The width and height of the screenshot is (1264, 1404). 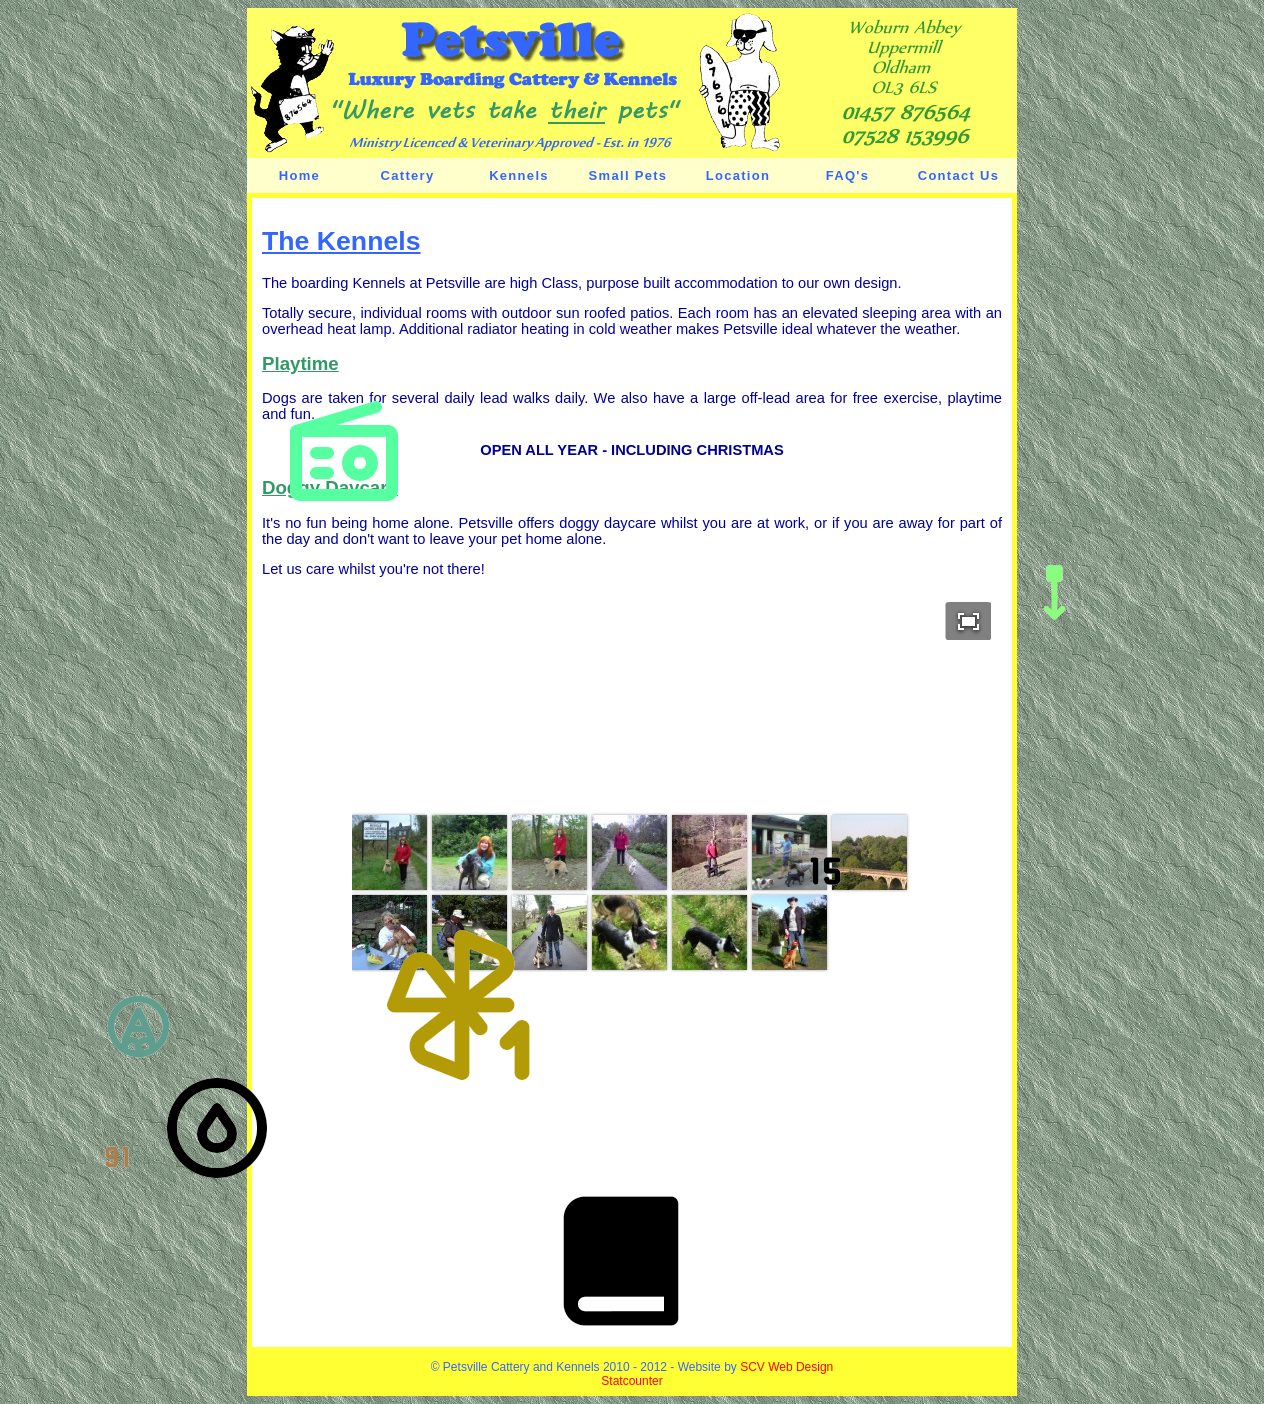 What do you see at coordinates (1054, 592) in the screenshot?
I see `download or save content` at bounding box center [1054, 592].